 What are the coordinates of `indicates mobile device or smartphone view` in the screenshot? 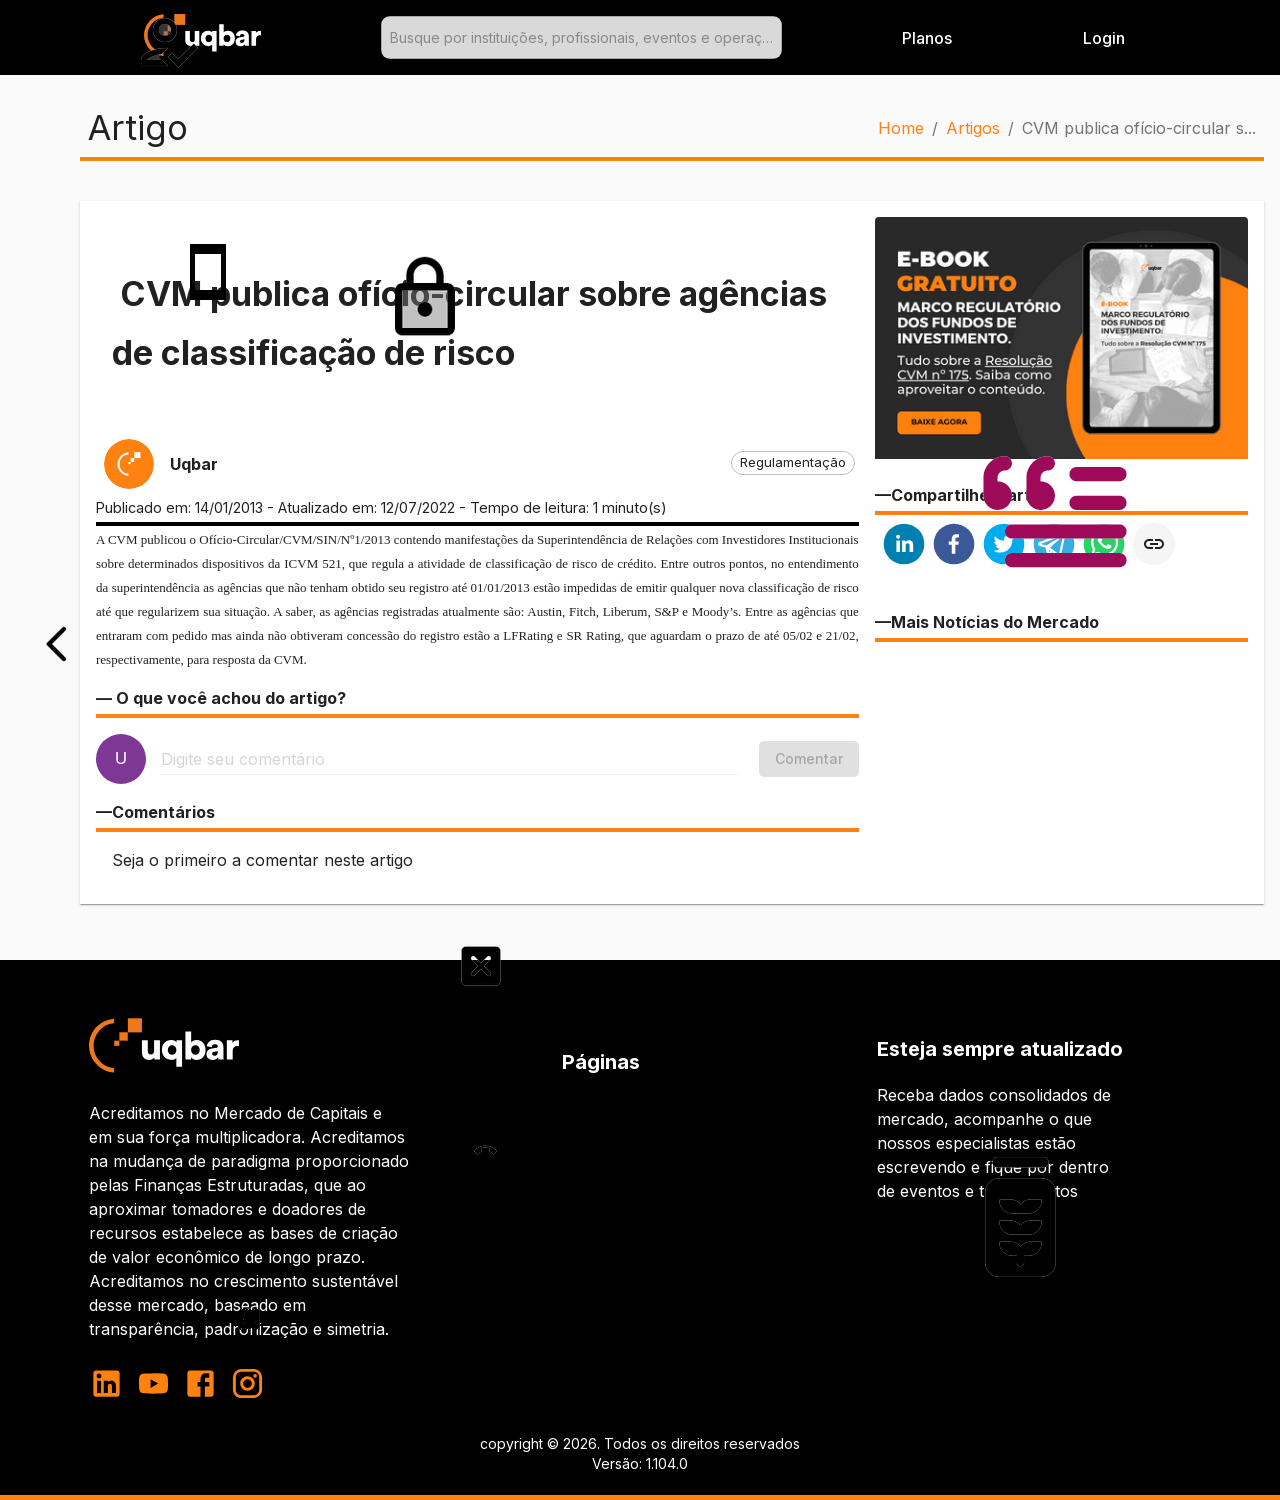 It's located at (208, 272).